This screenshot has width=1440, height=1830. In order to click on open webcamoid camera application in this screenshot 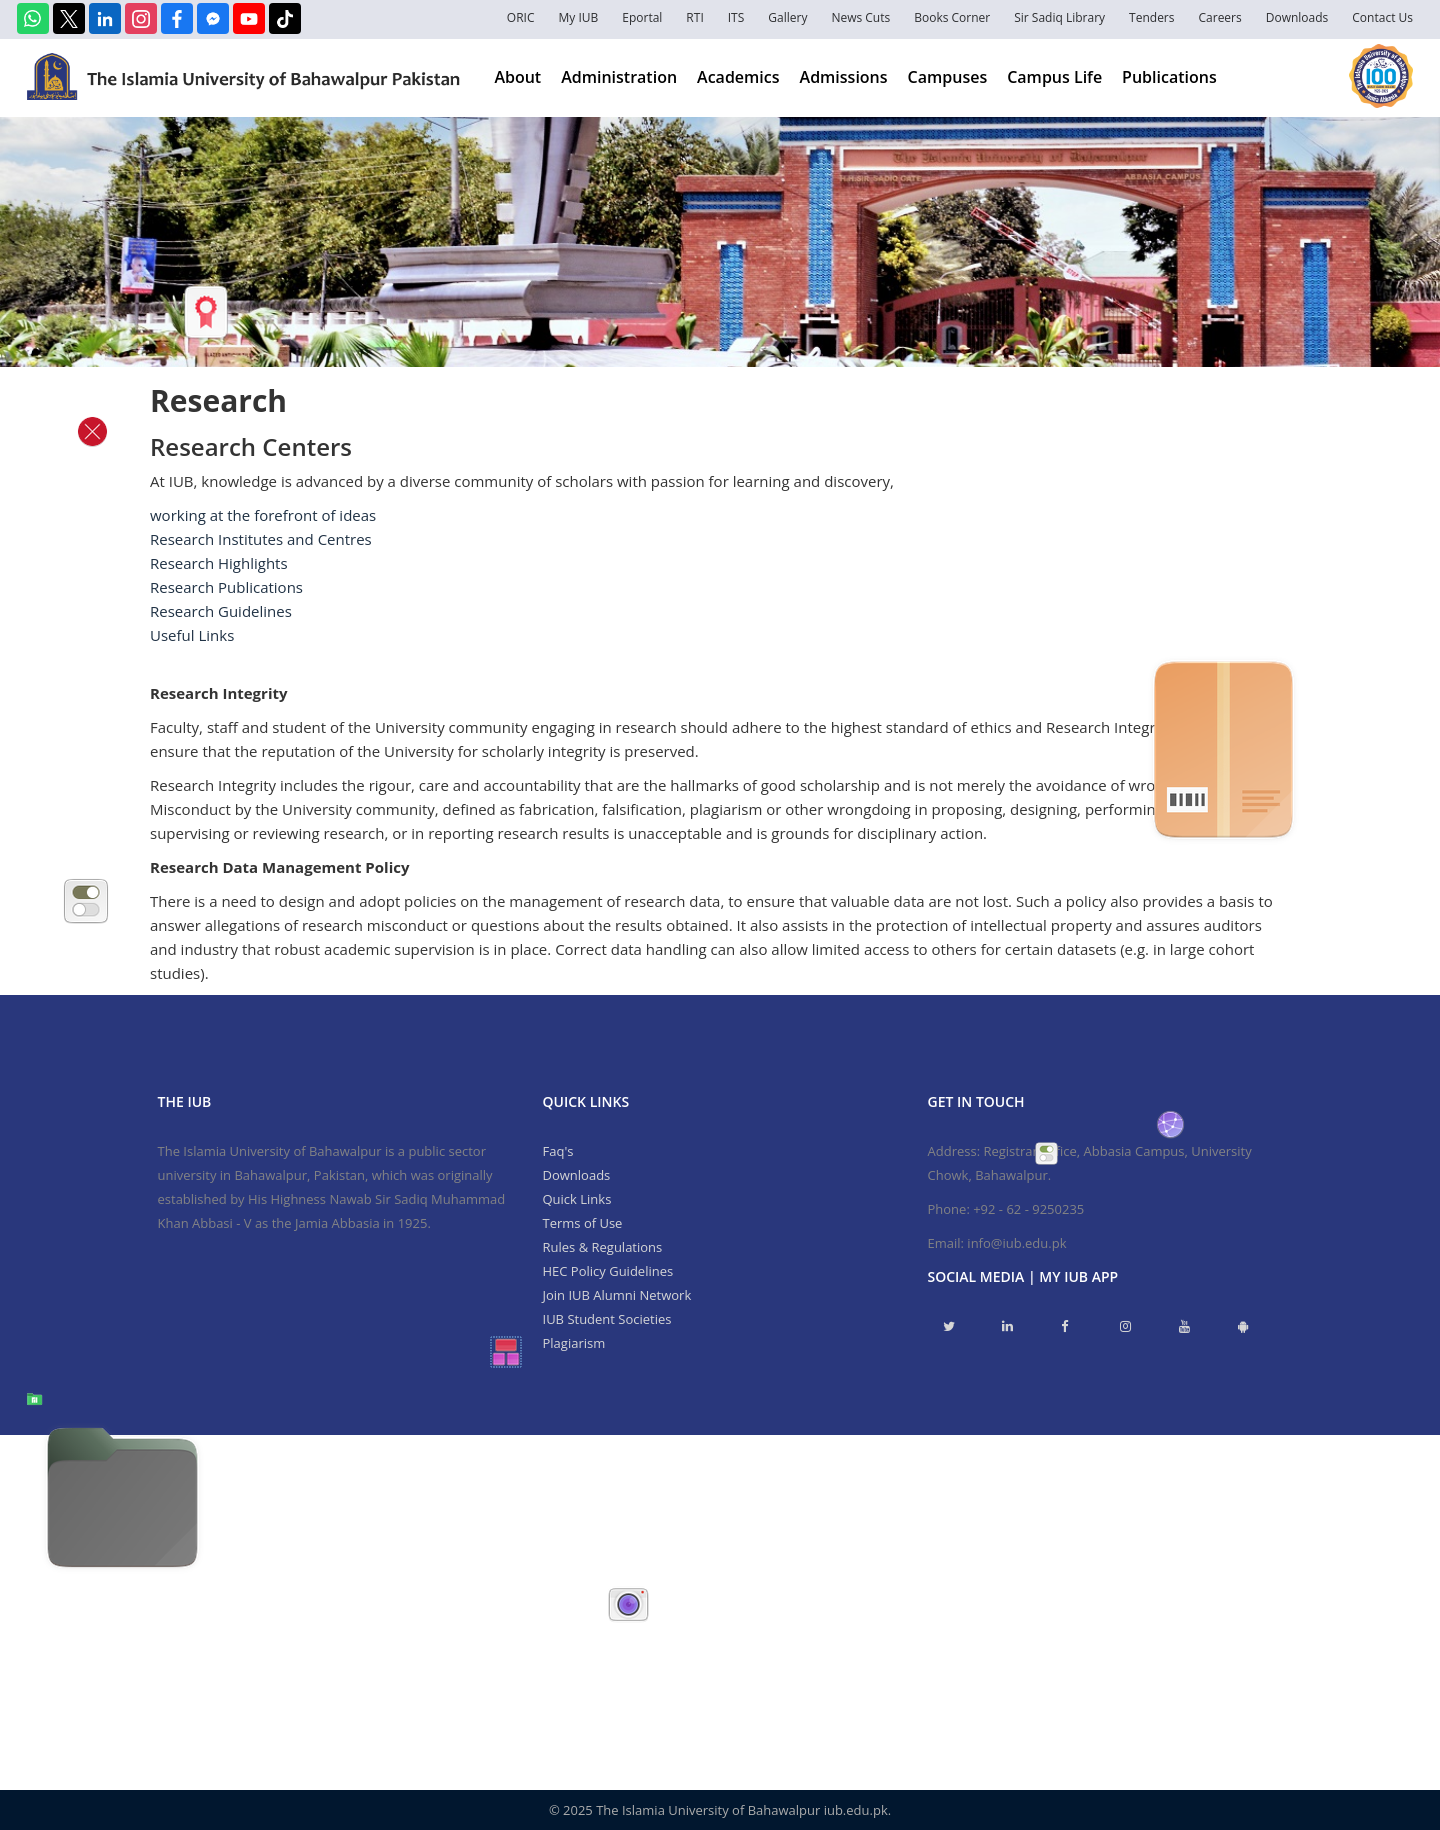, I will do `click(628, 1604)`.